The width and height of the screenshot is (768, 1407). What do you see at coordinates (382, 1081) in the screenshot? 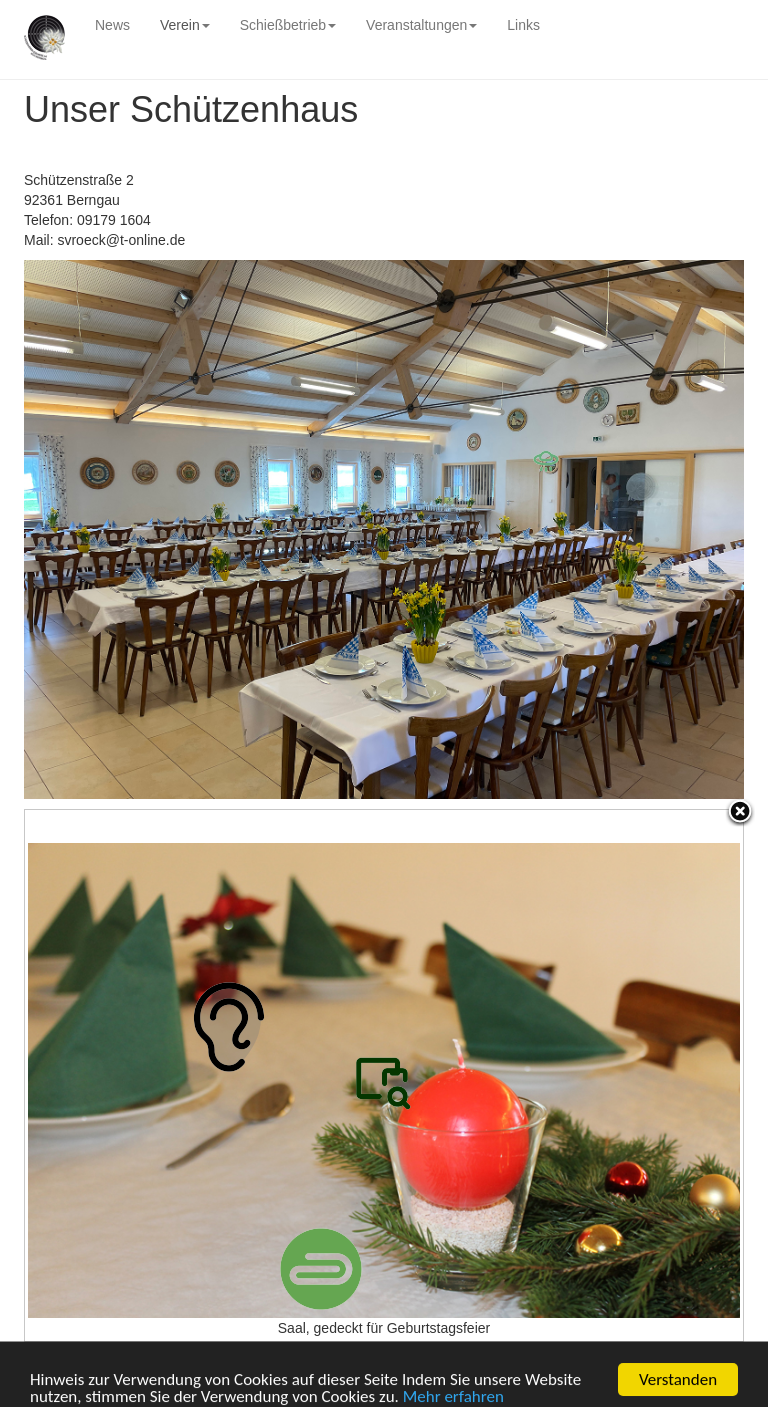
I see `search for connected devices` at bounding box center [382, 1081].